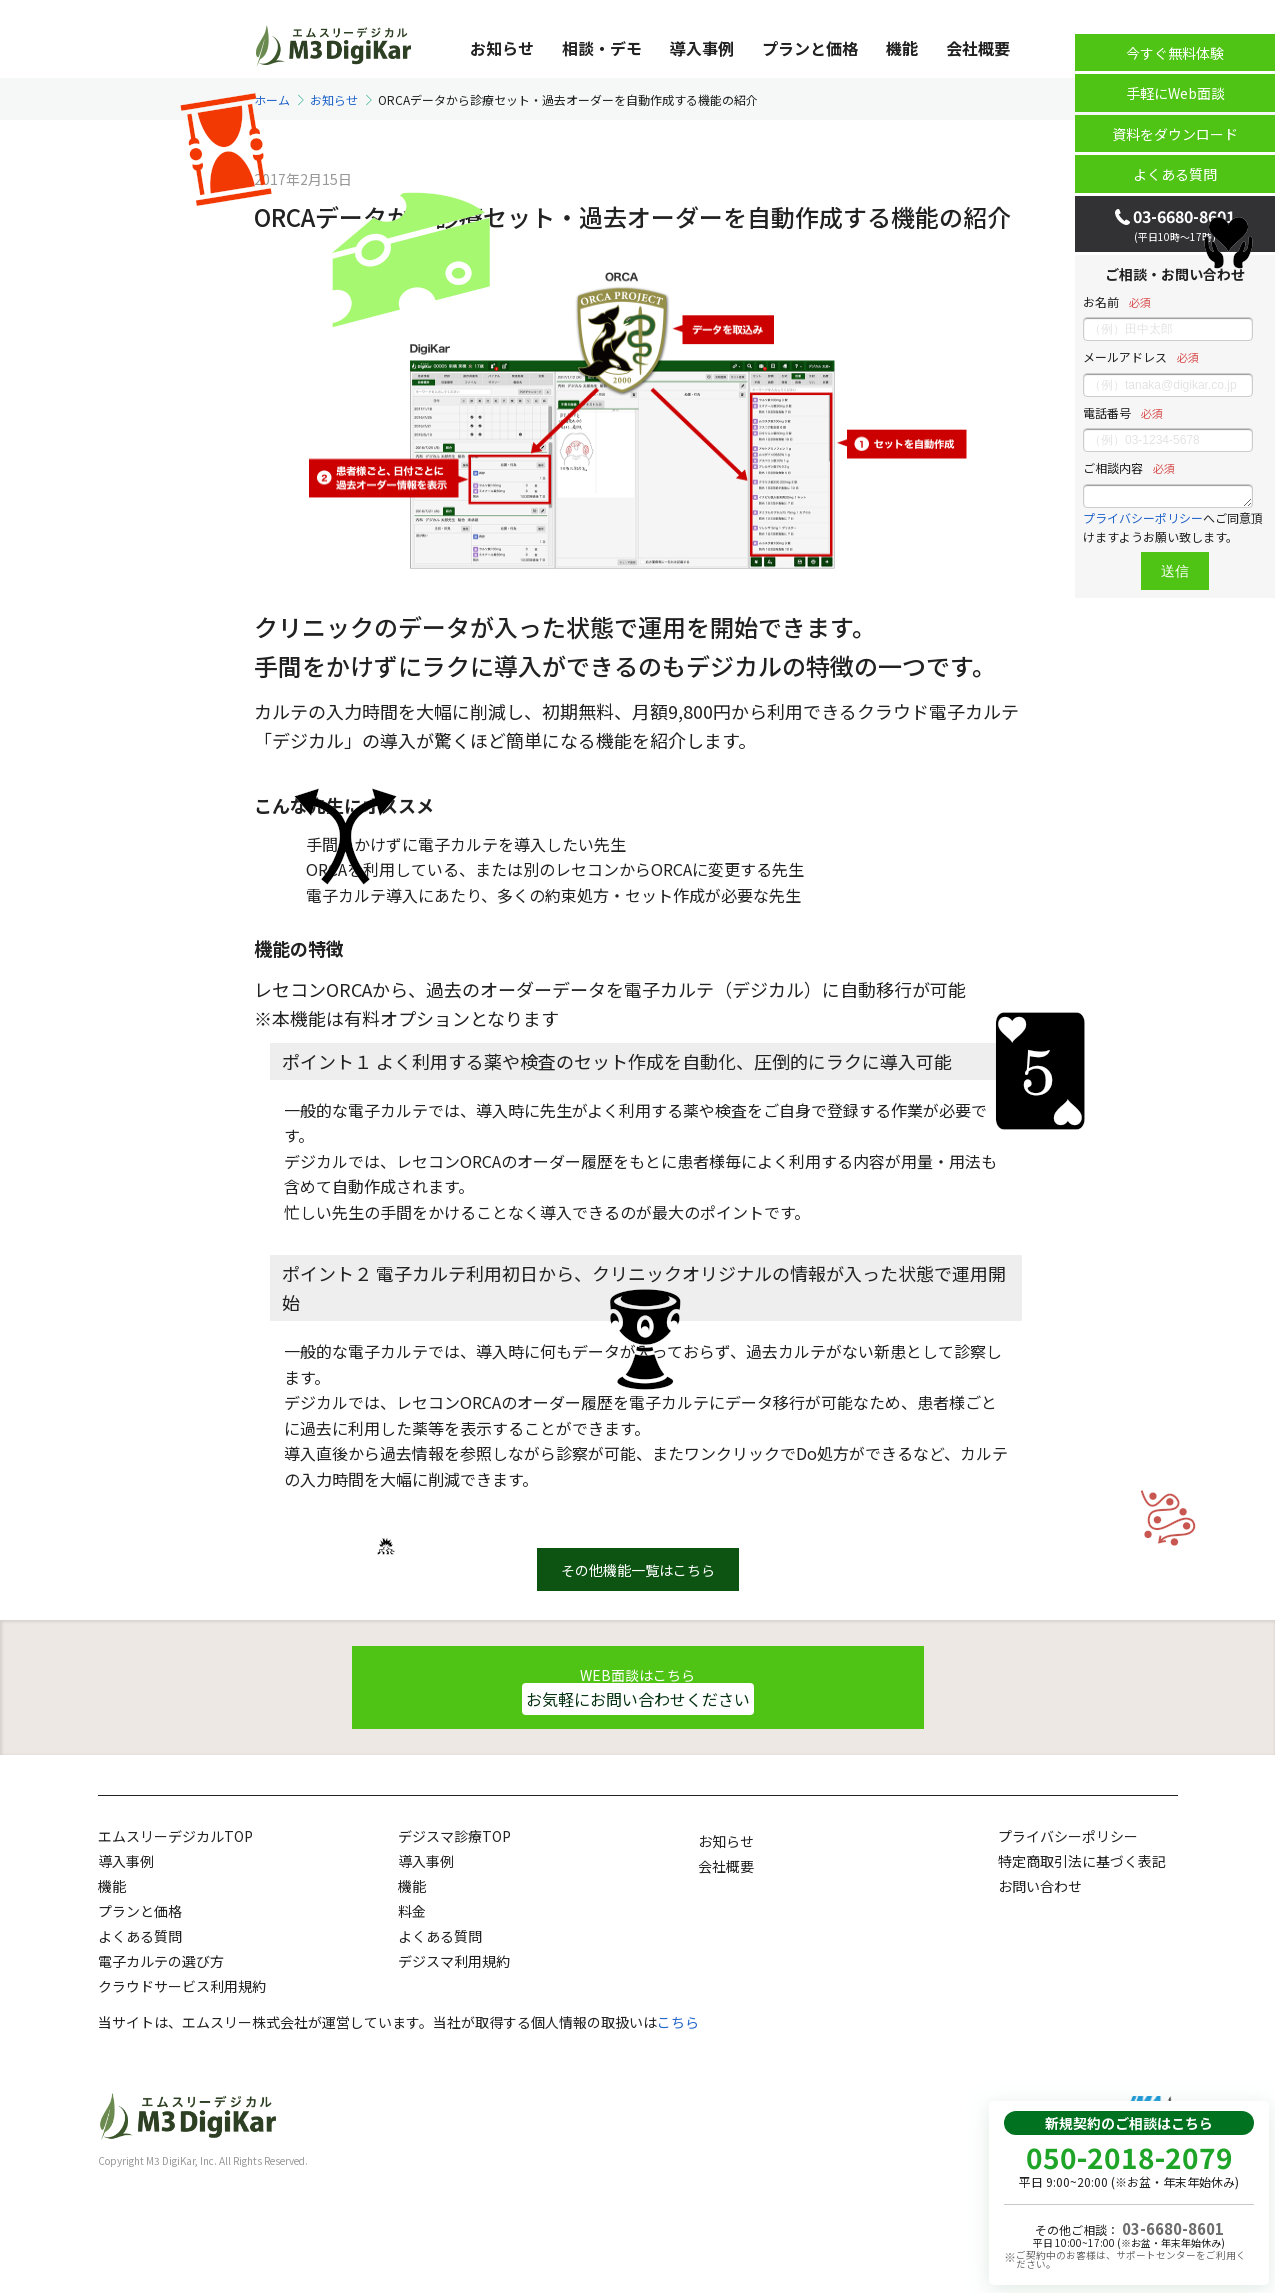 This screenshot has width=1275, height=2293. I want to click on add to favorites or wishlist, so click(1228, 242).